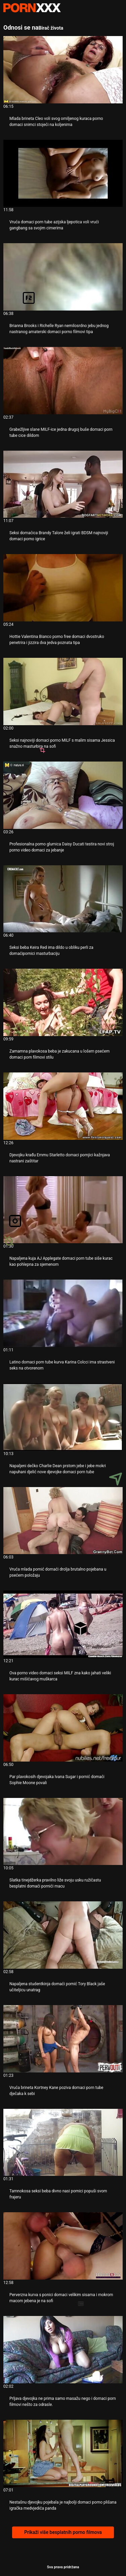  Describe the element at coordinates (15, 1221) in the screenshot. I see `apply a mask to selected layer or object` at that location.